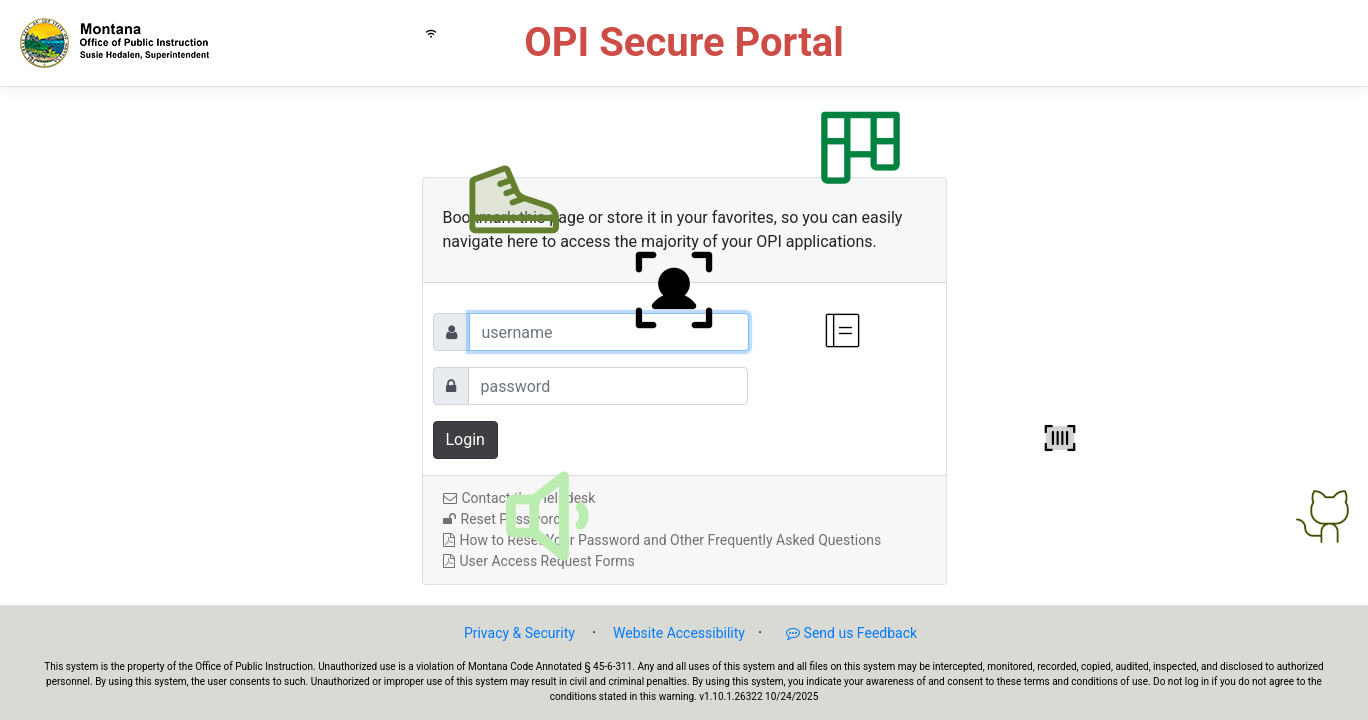  Describe the element at coordinates (674, 290) in the screenshot. I see `focus on current user profile` at that location.